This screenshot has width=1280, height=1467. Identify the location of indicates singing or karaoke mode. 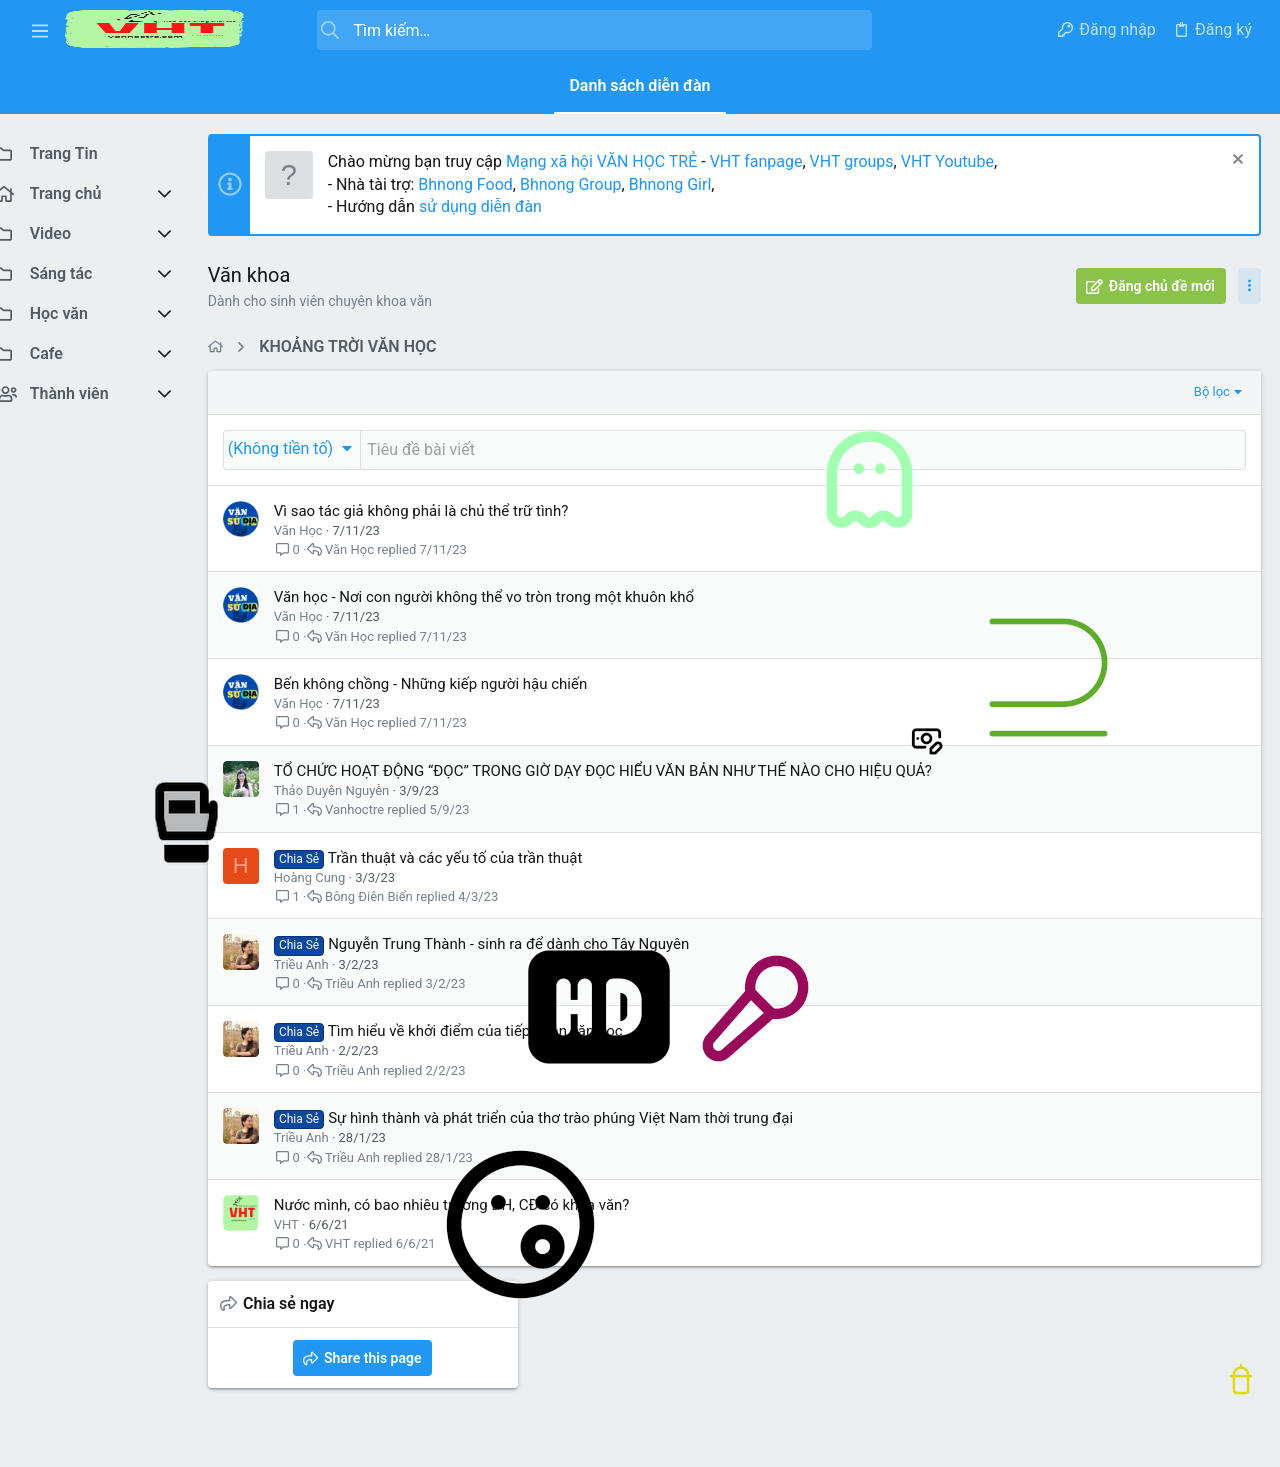
(520, 1224).